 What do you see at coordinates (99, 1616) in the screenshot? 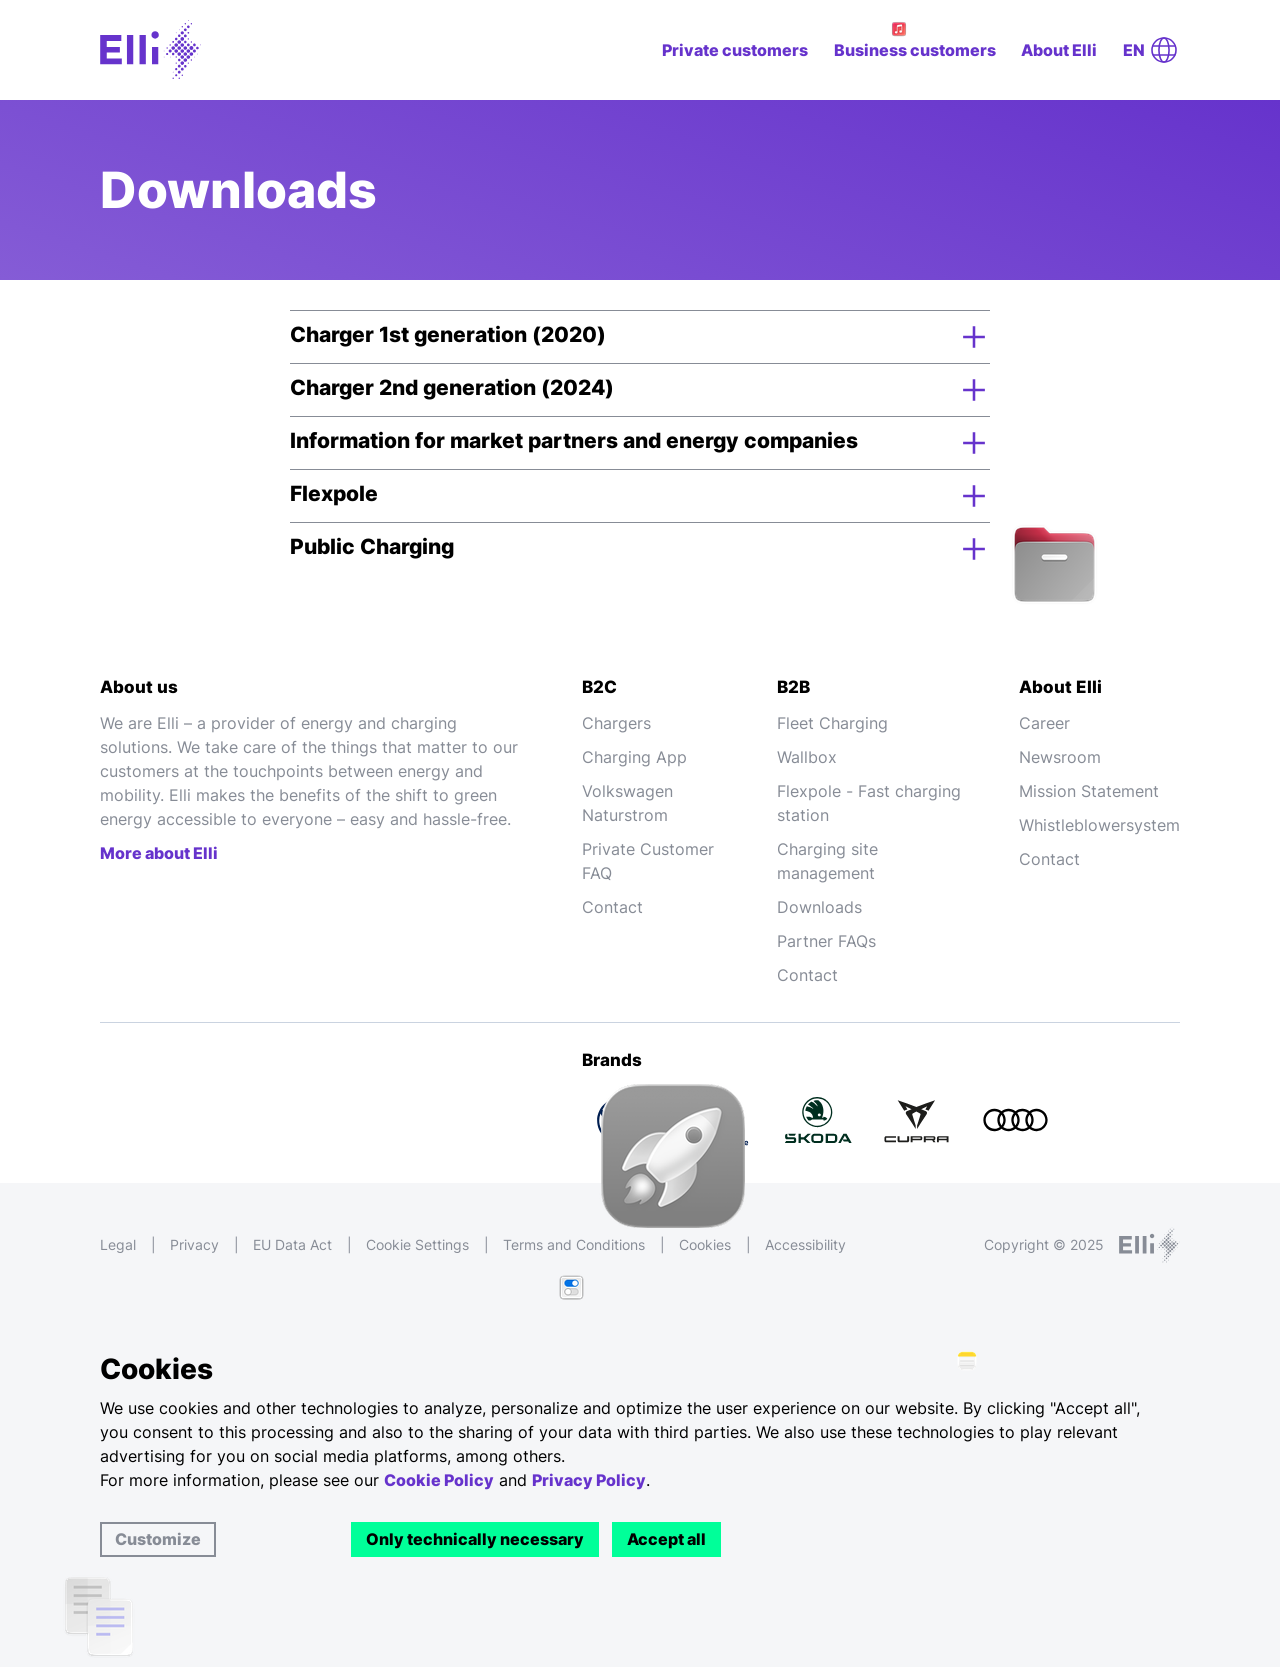
I see `copy selected item to clipboard` at bounding box center [99, 1616].